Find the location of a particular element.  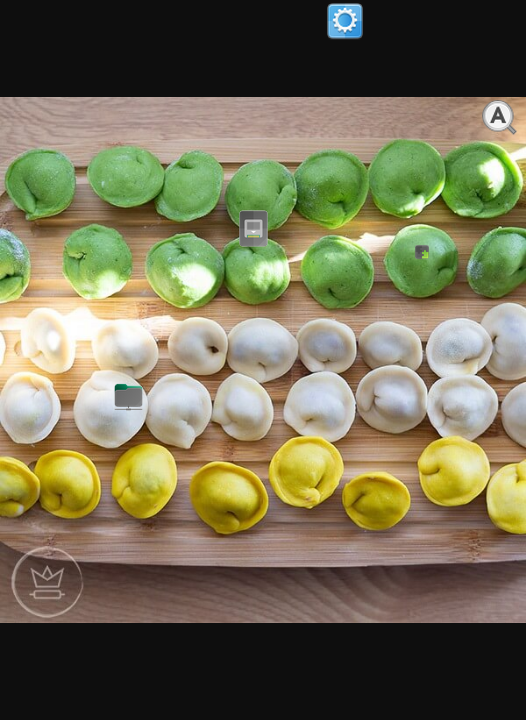

search for files or documents is located at coordinates (499, 117).